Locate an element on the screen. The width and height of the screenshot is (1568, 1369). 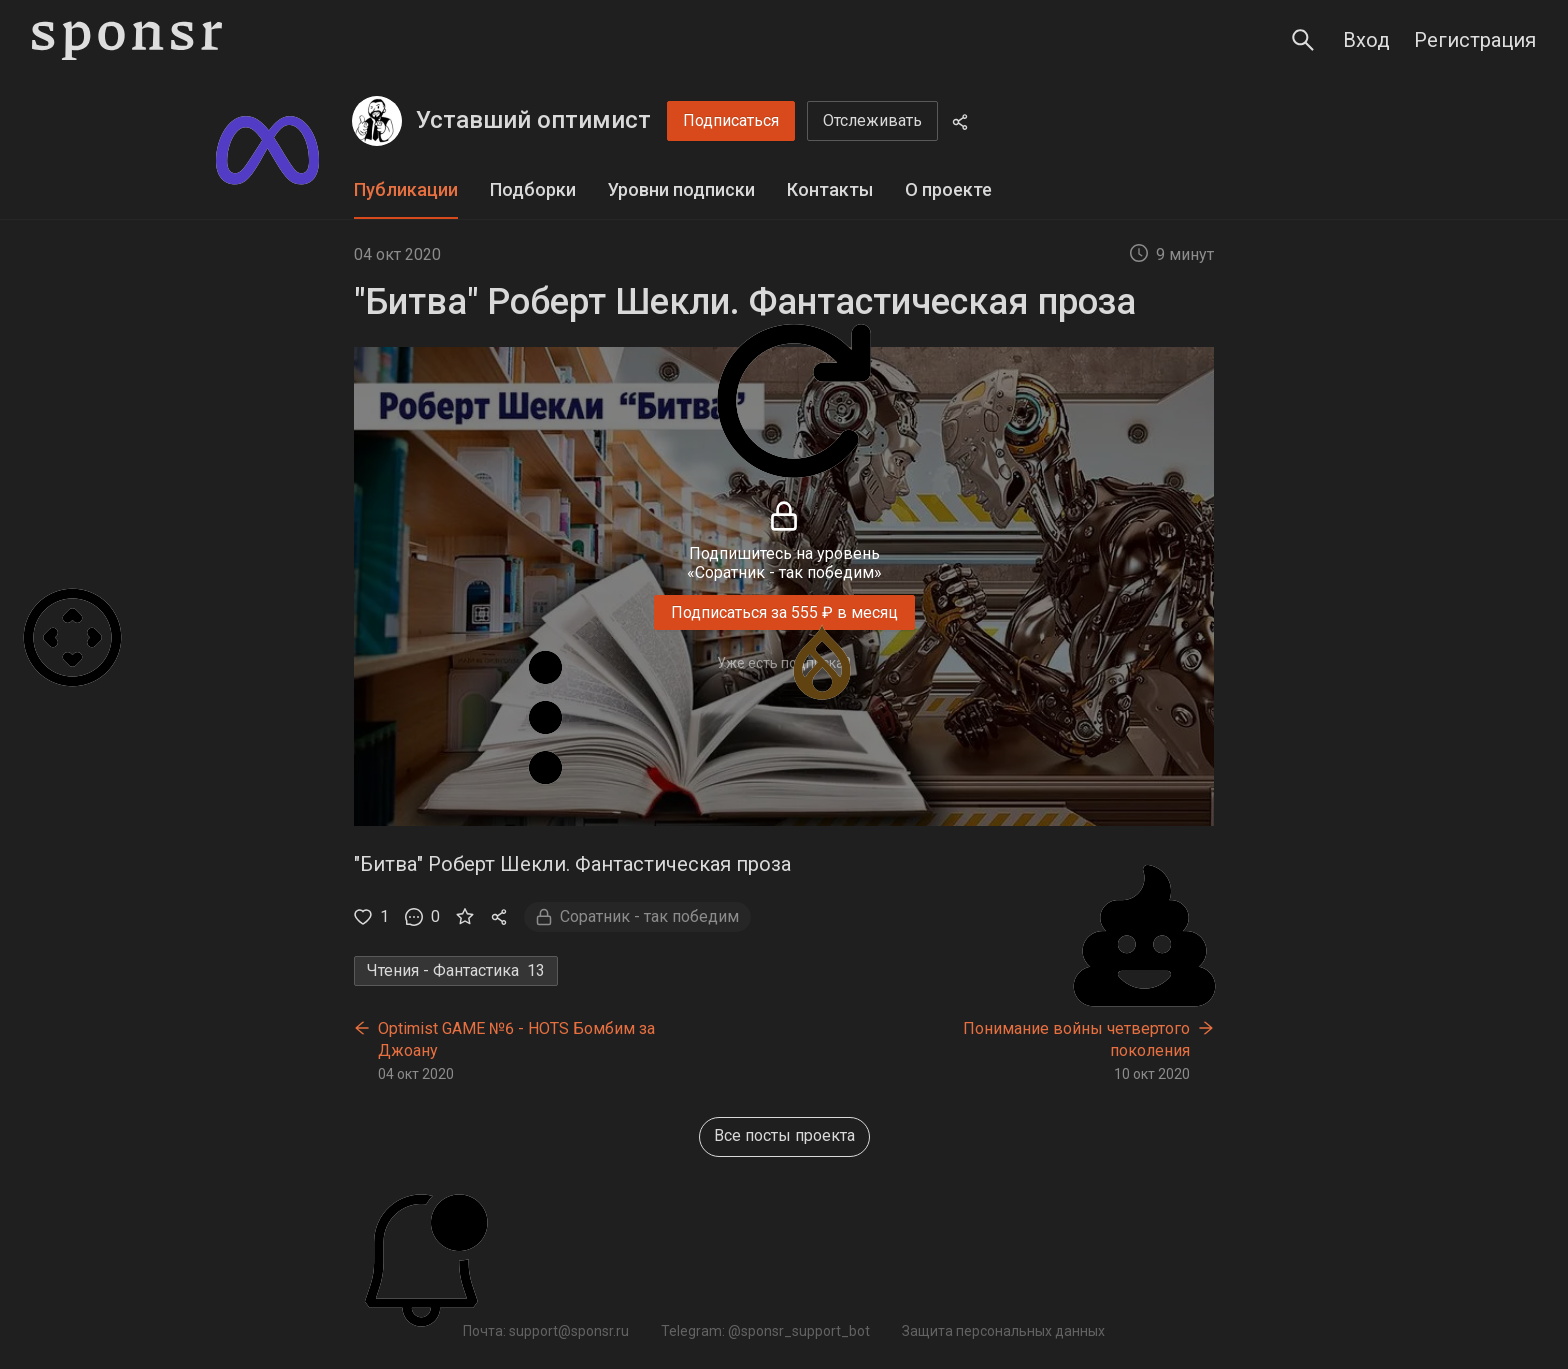
navigate or pan in multiple directions is located at coordinates (72, 637).